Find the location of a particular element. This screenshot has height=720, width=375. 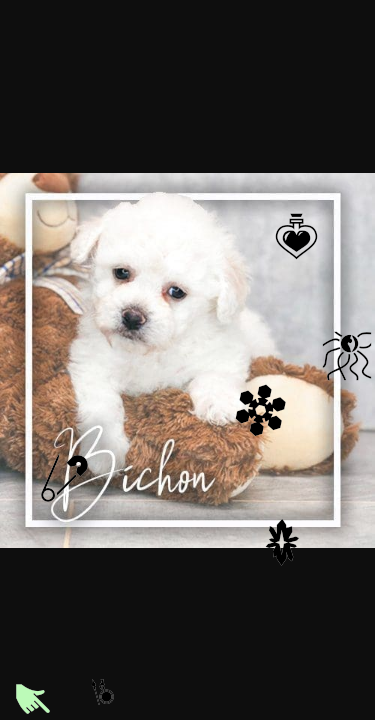

tap to select or indicate an item is located at coordinates (33, 701).